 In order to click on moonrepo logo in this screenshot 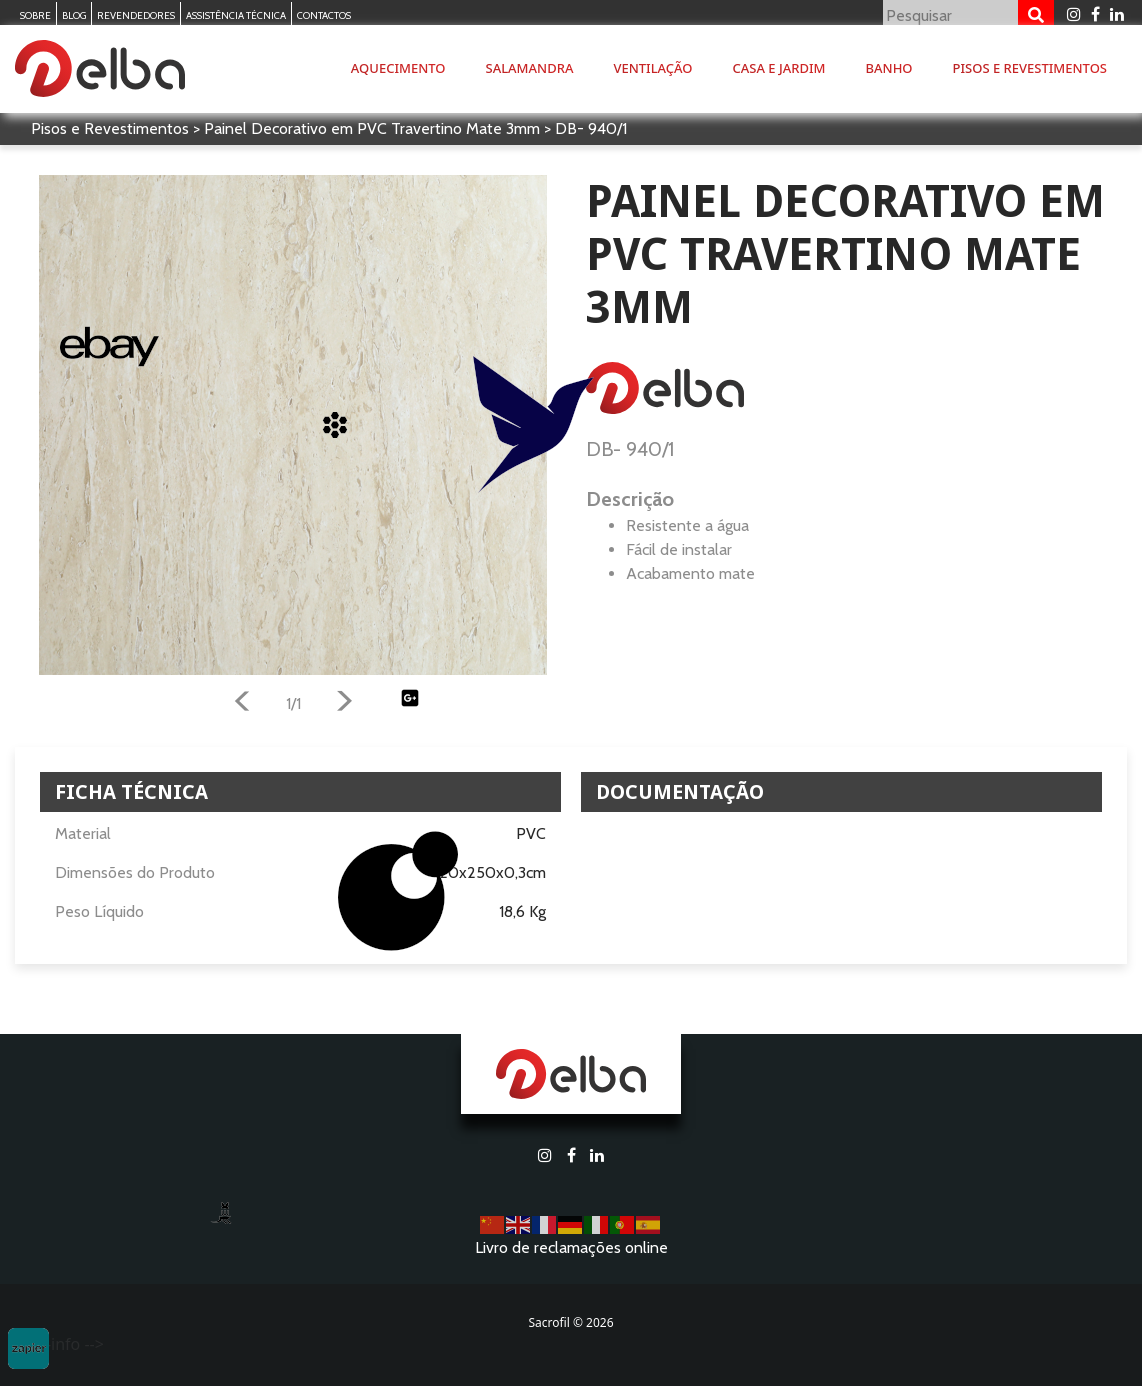, I will do `click(398, 891)`.